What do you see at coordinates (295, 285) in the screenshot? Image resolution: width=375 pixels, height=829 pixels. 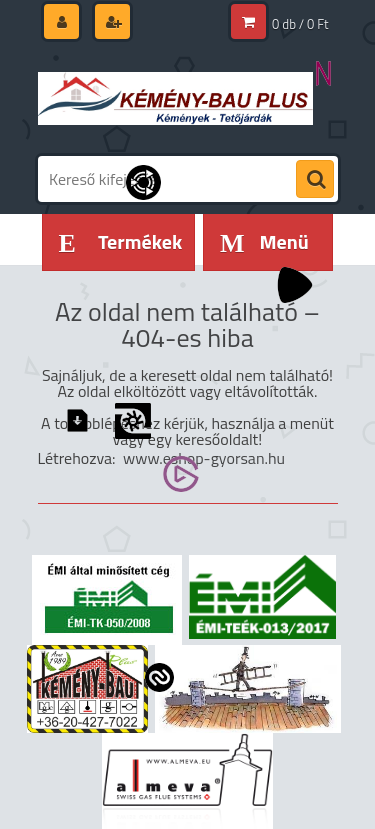 I see `open the Zalando shopping app` at bounding box center [295, 285].